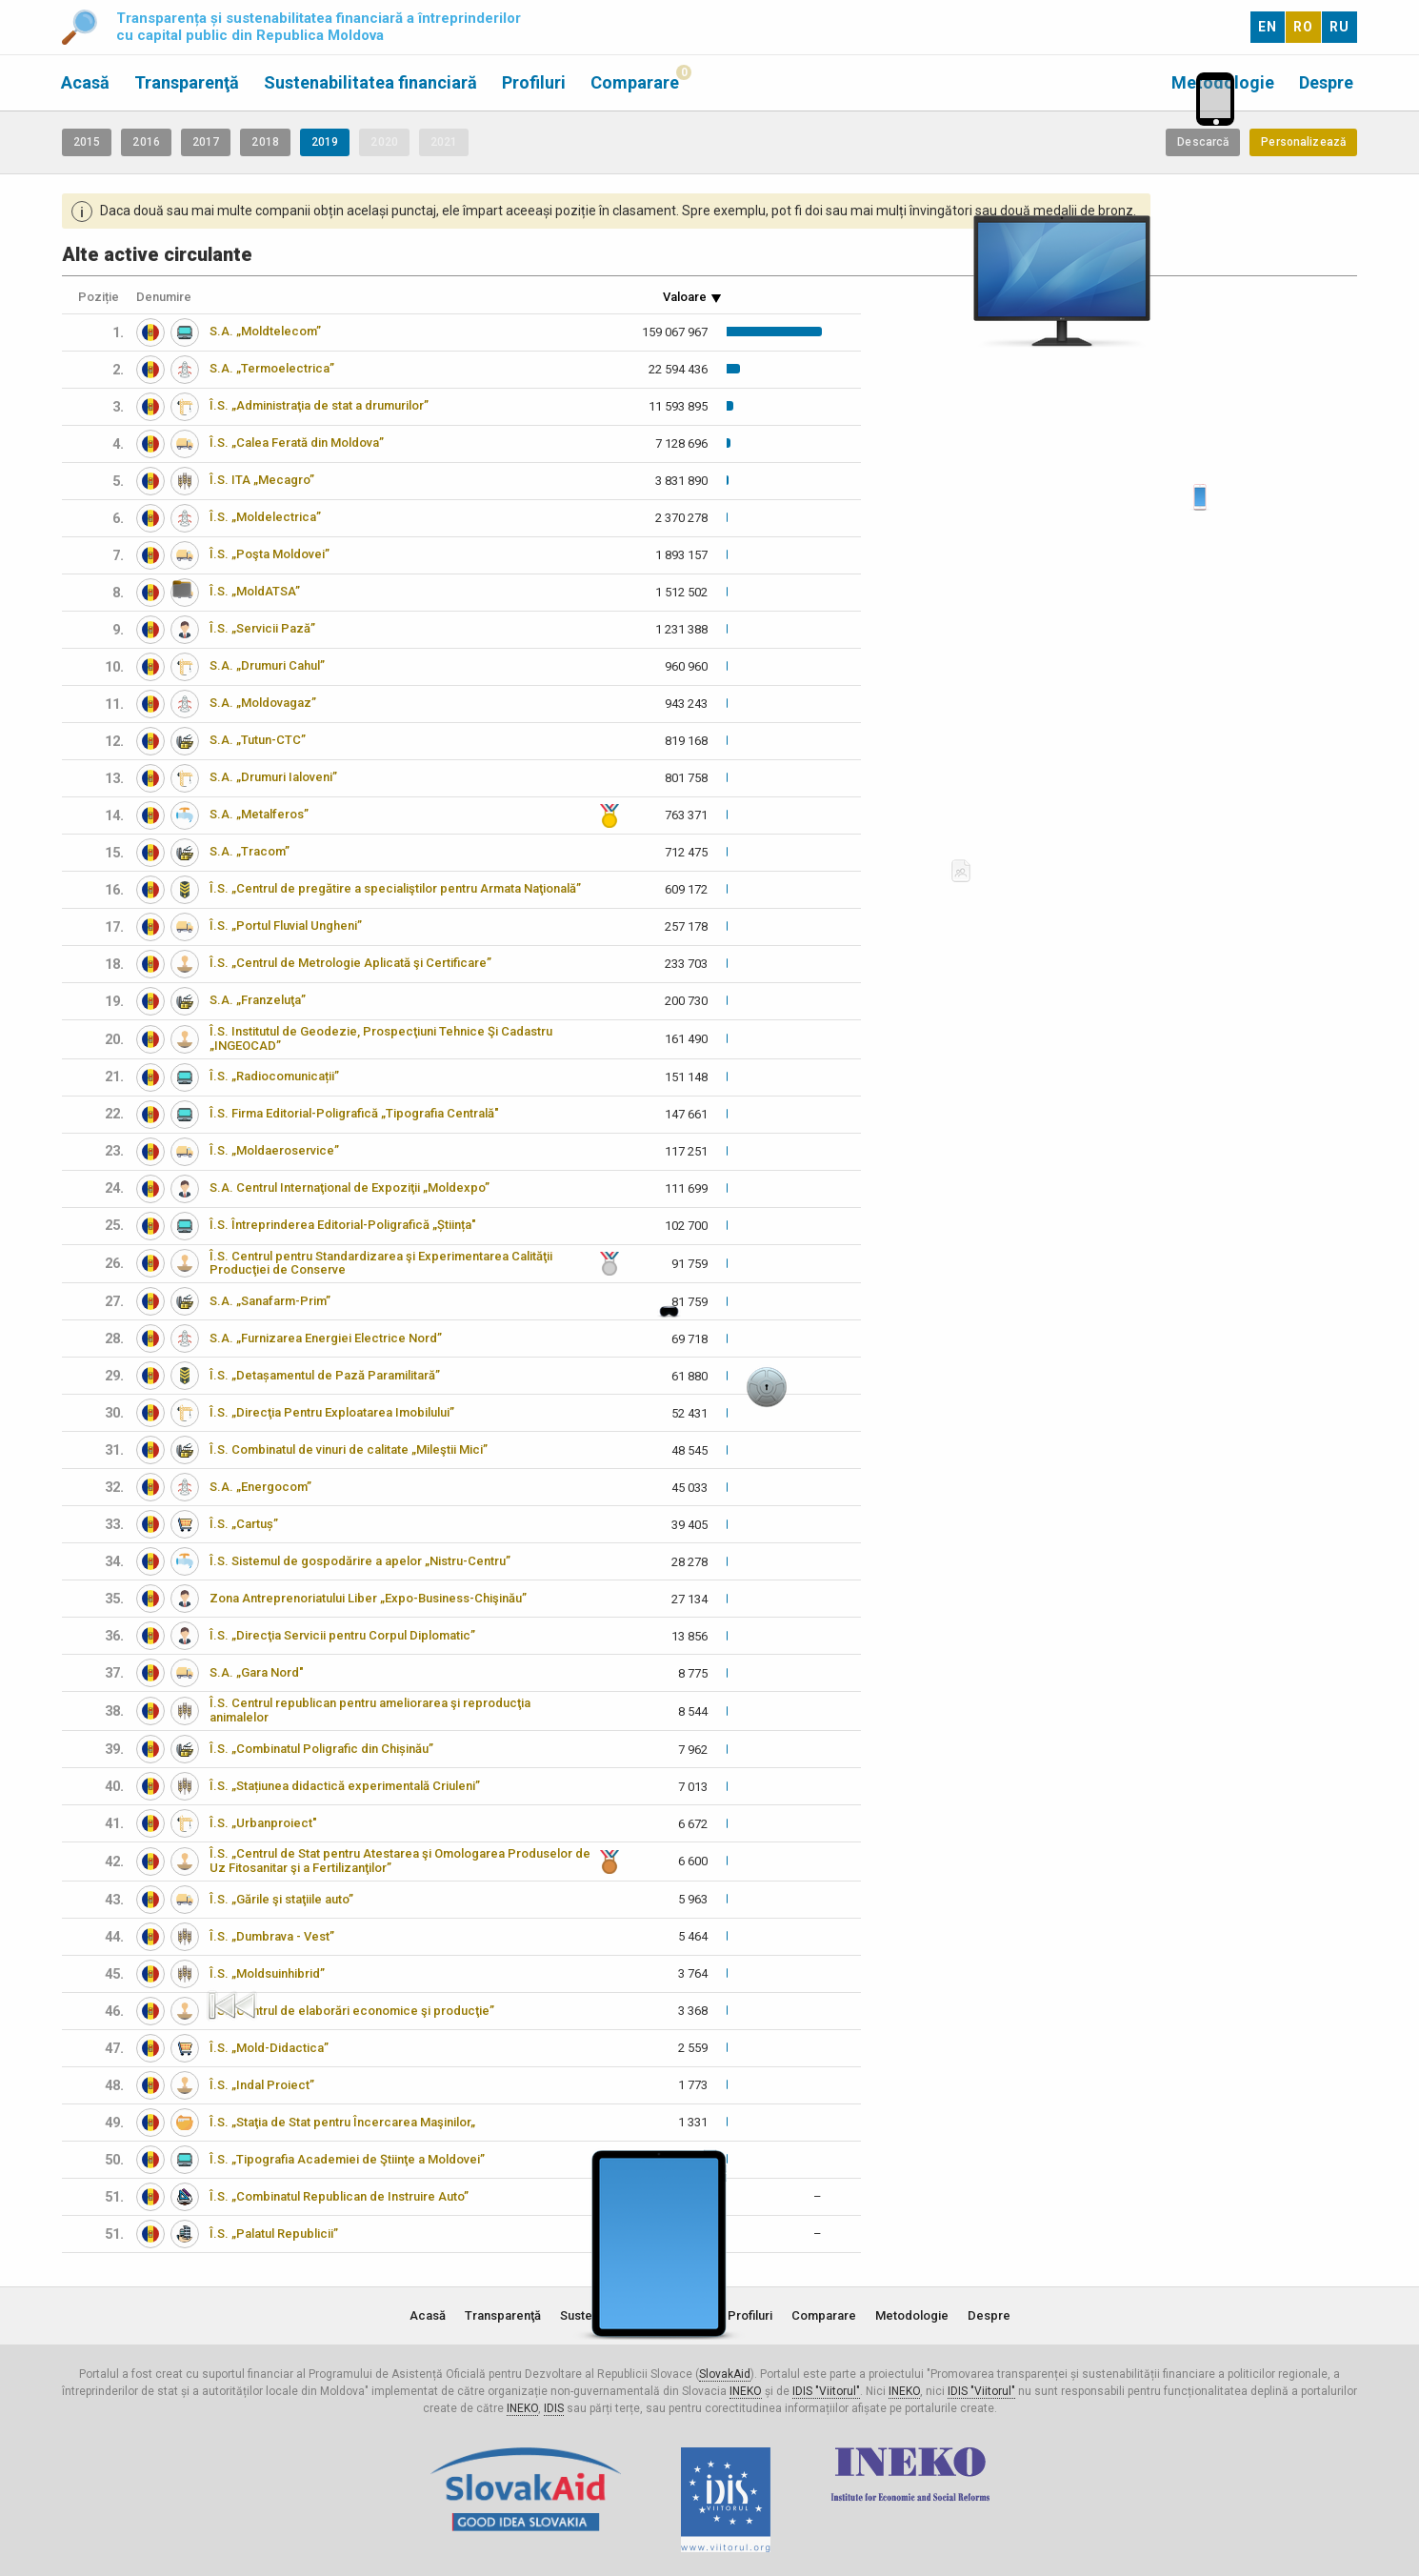  What do you see at coordinates (767, 1387) in the screenshot?
I see `access archived camera footage in iMovie` at bounding box center [767, 1387].